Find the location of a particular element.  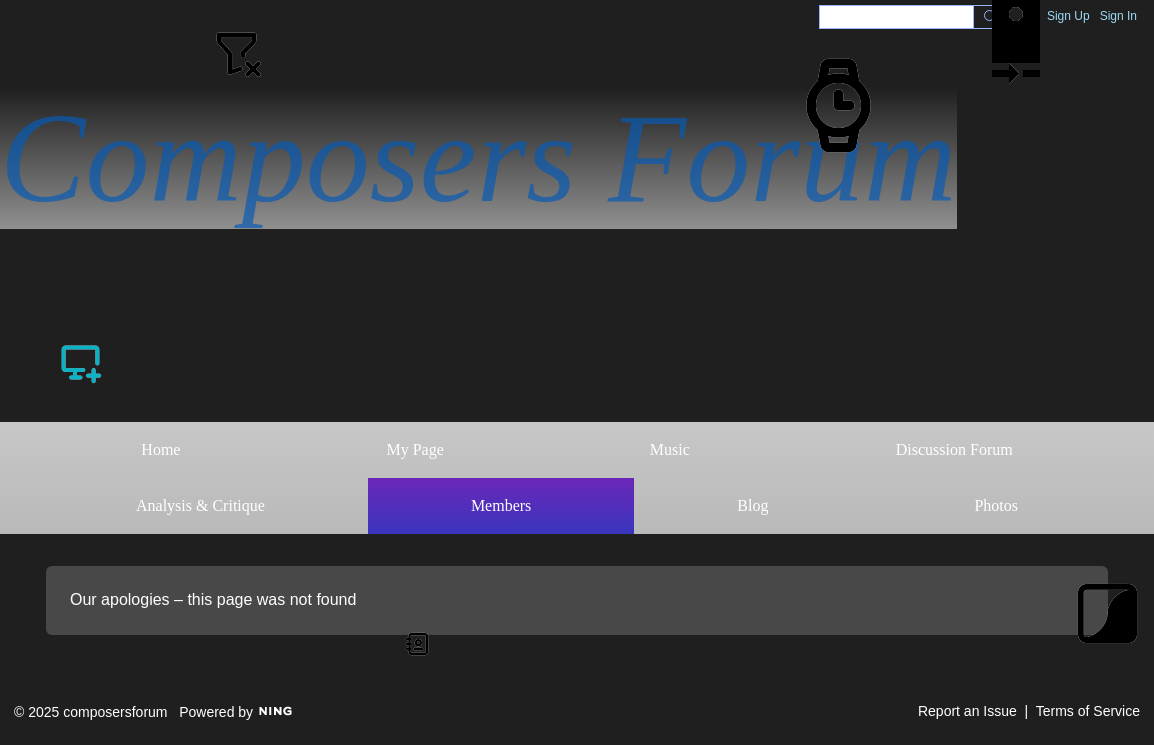

switch to rear camera is located at coordinates (1016, 42).